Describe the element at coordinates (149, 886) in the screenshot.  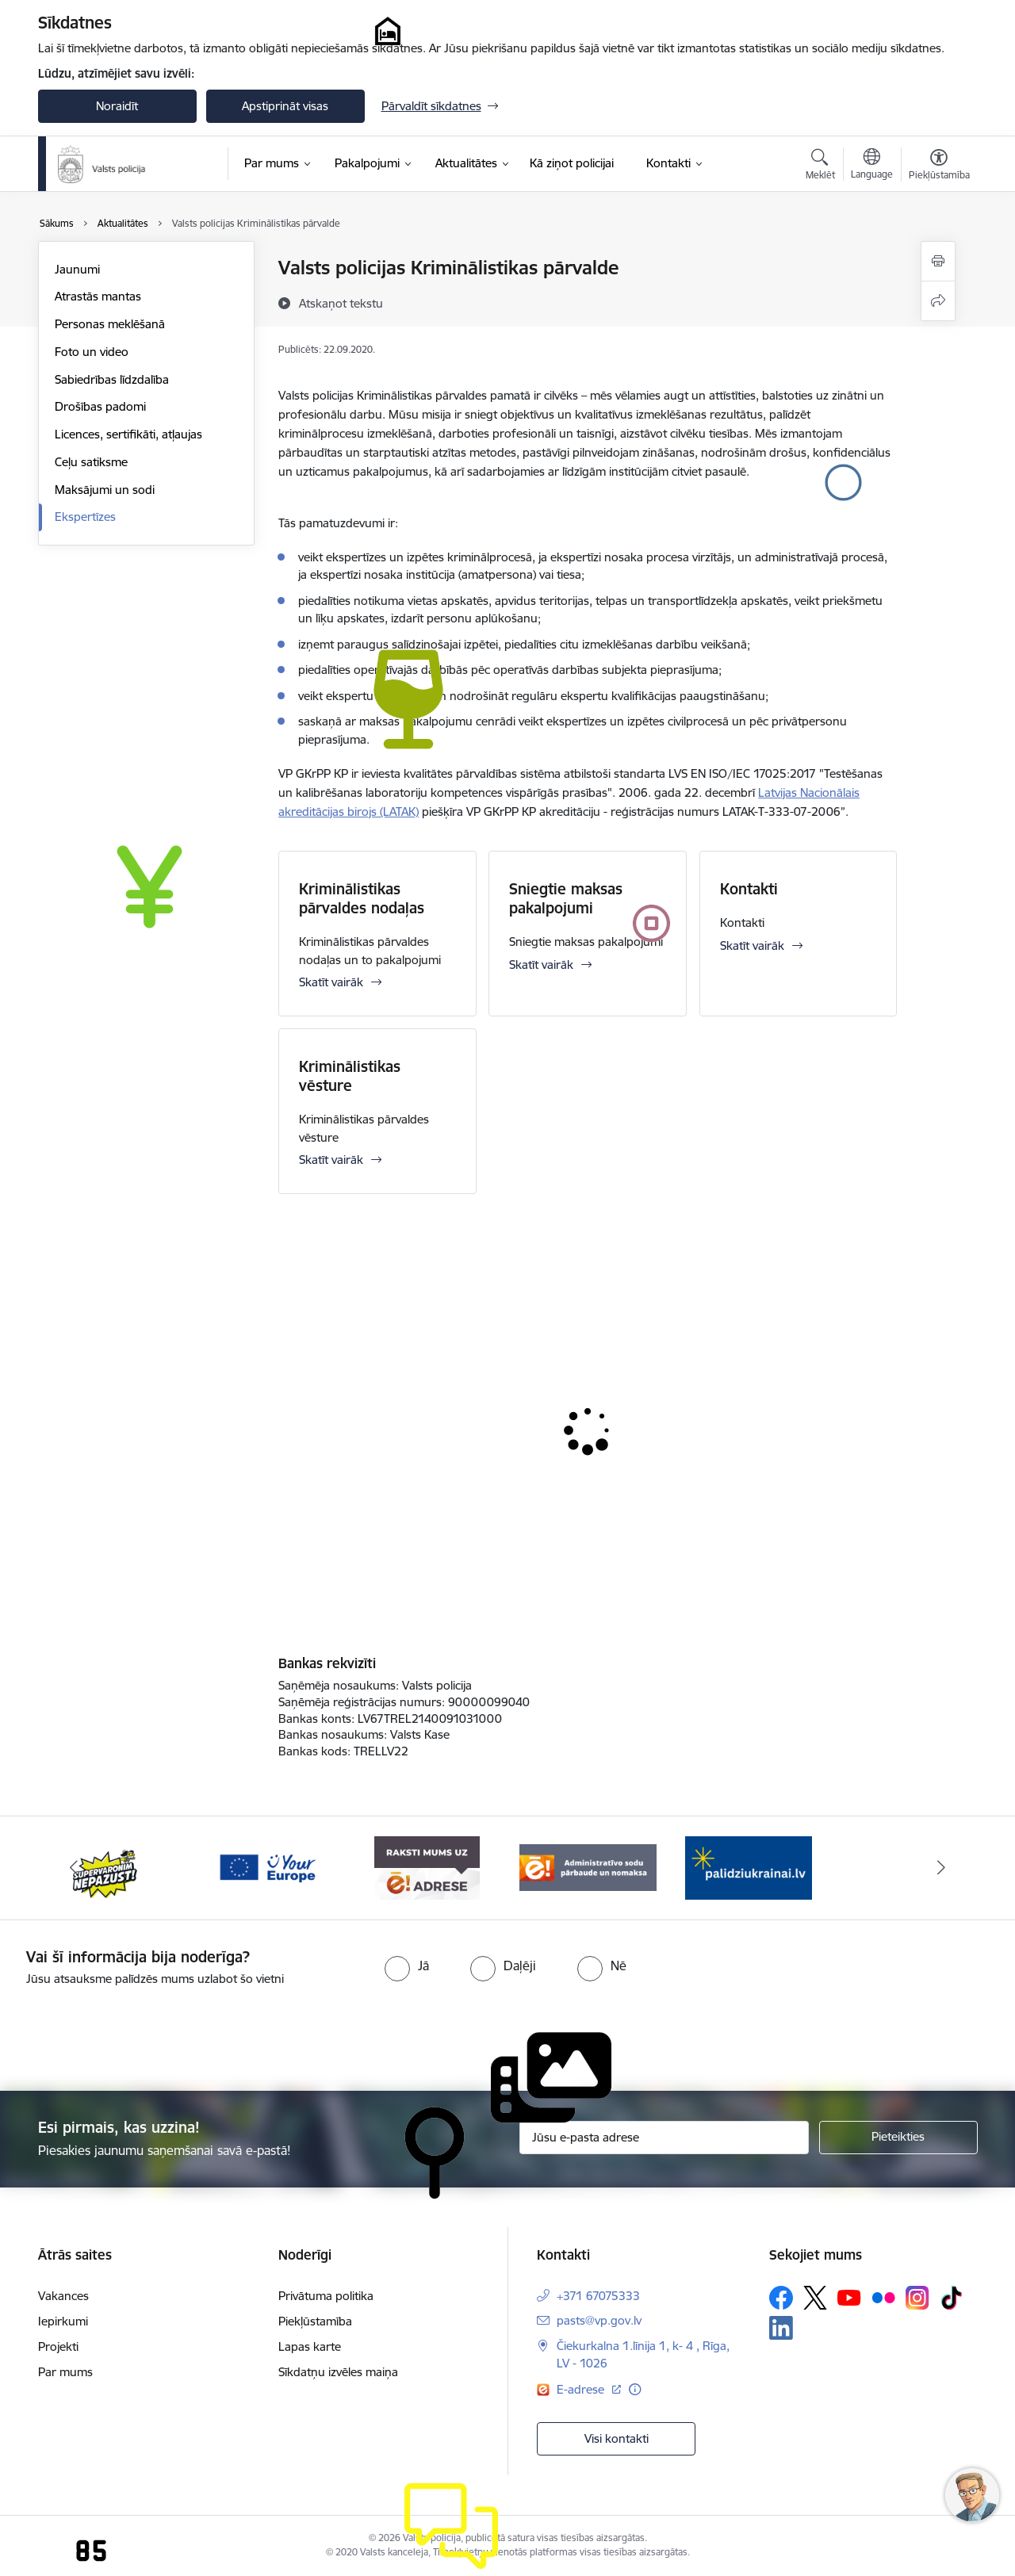
I see `indicates chinese yuan currency` at that location.